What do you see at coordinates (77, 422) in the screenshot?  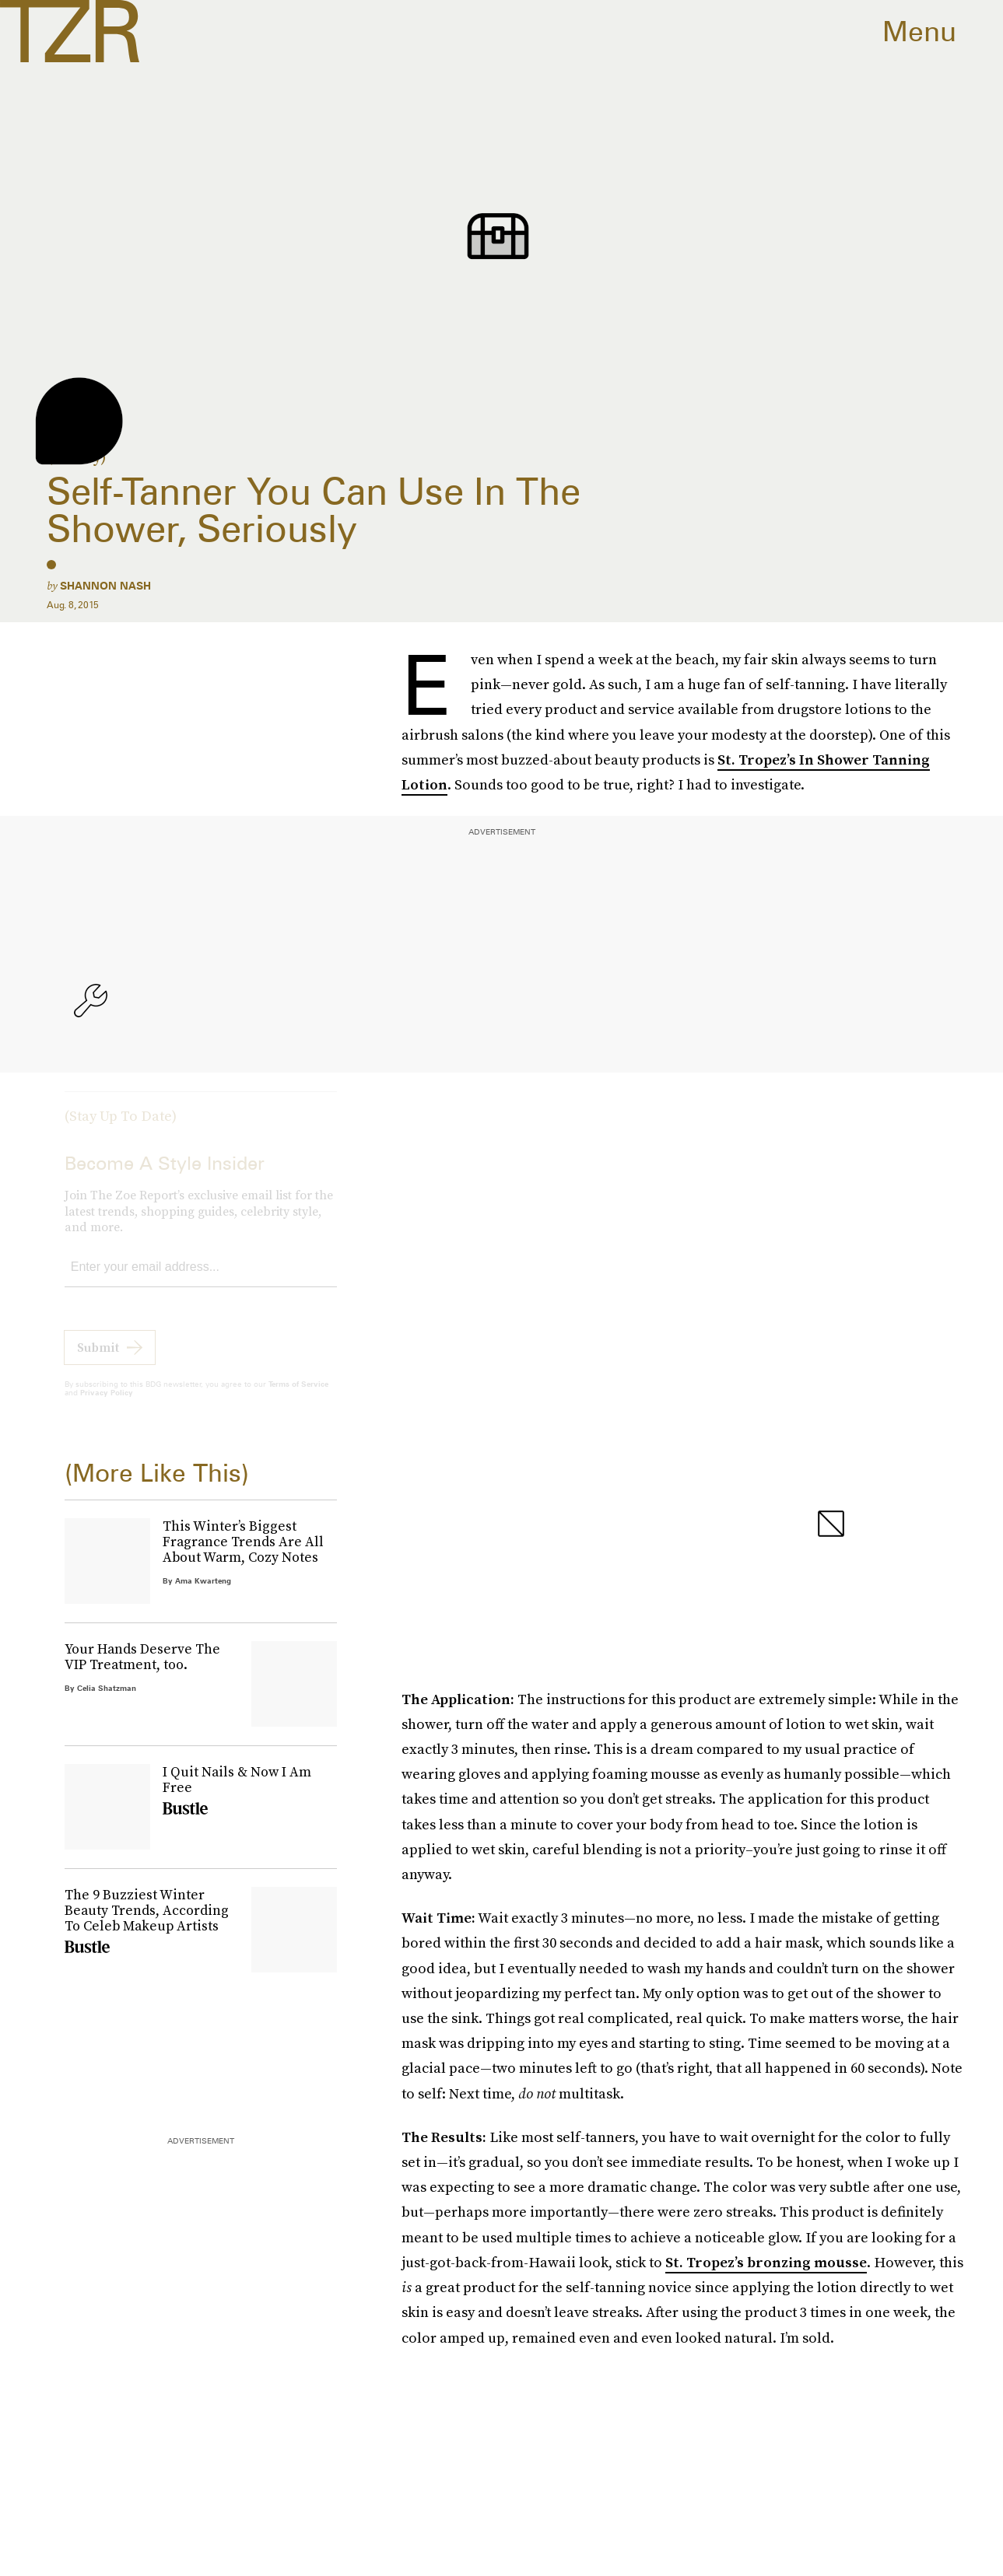 I see `open chat or messaging` at bounding box center [77, 422].